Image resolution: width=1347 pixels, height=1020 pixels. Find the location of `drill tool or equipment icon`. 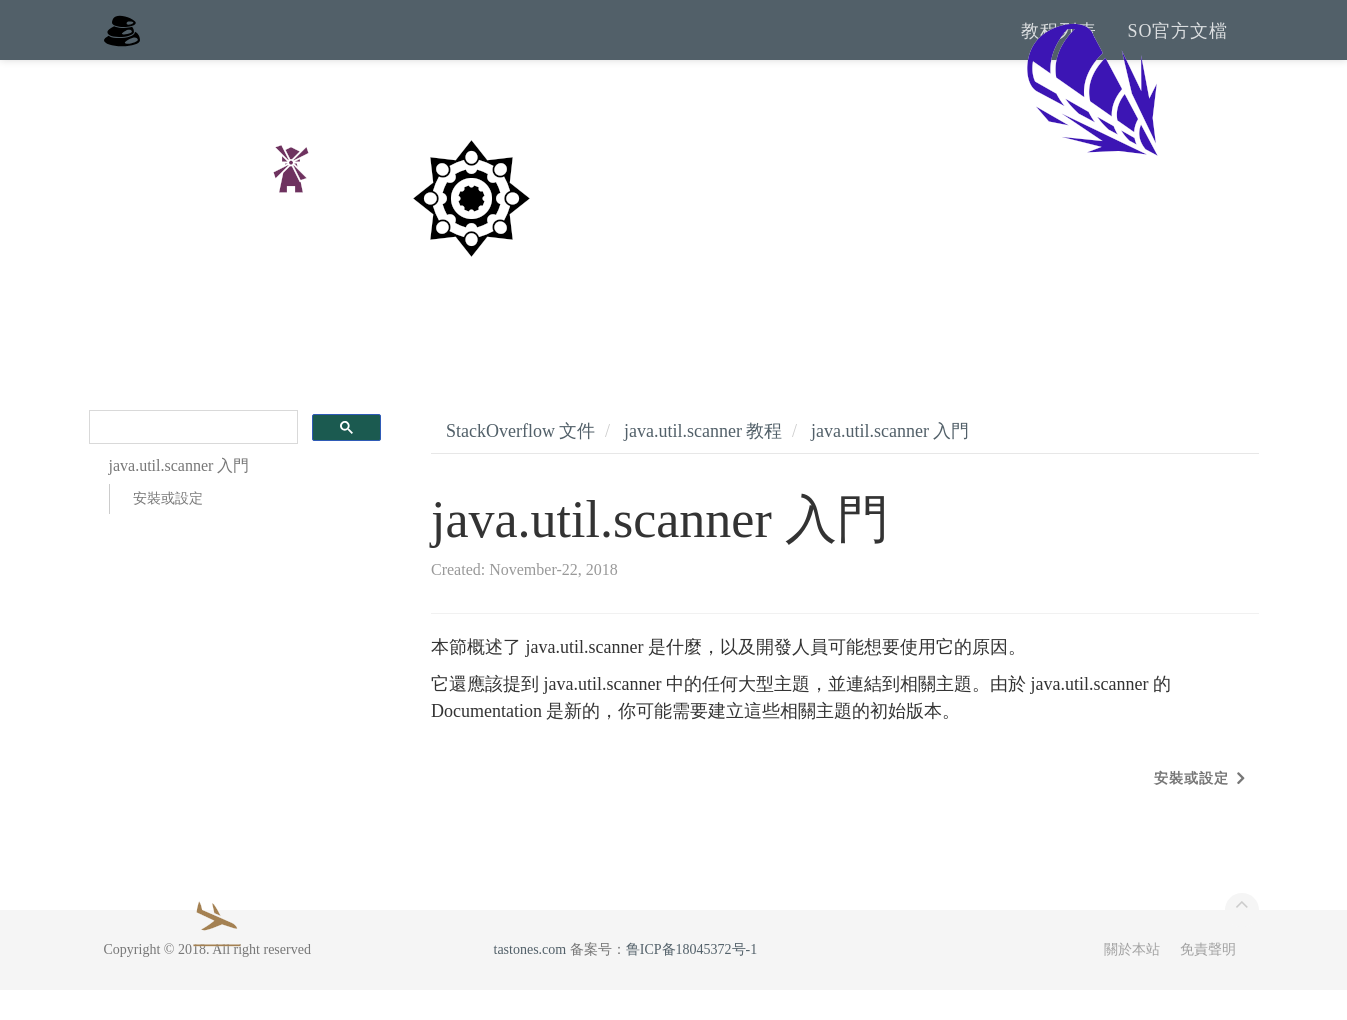

drill tool or equipment icon is located at coordinates (1091, 89).